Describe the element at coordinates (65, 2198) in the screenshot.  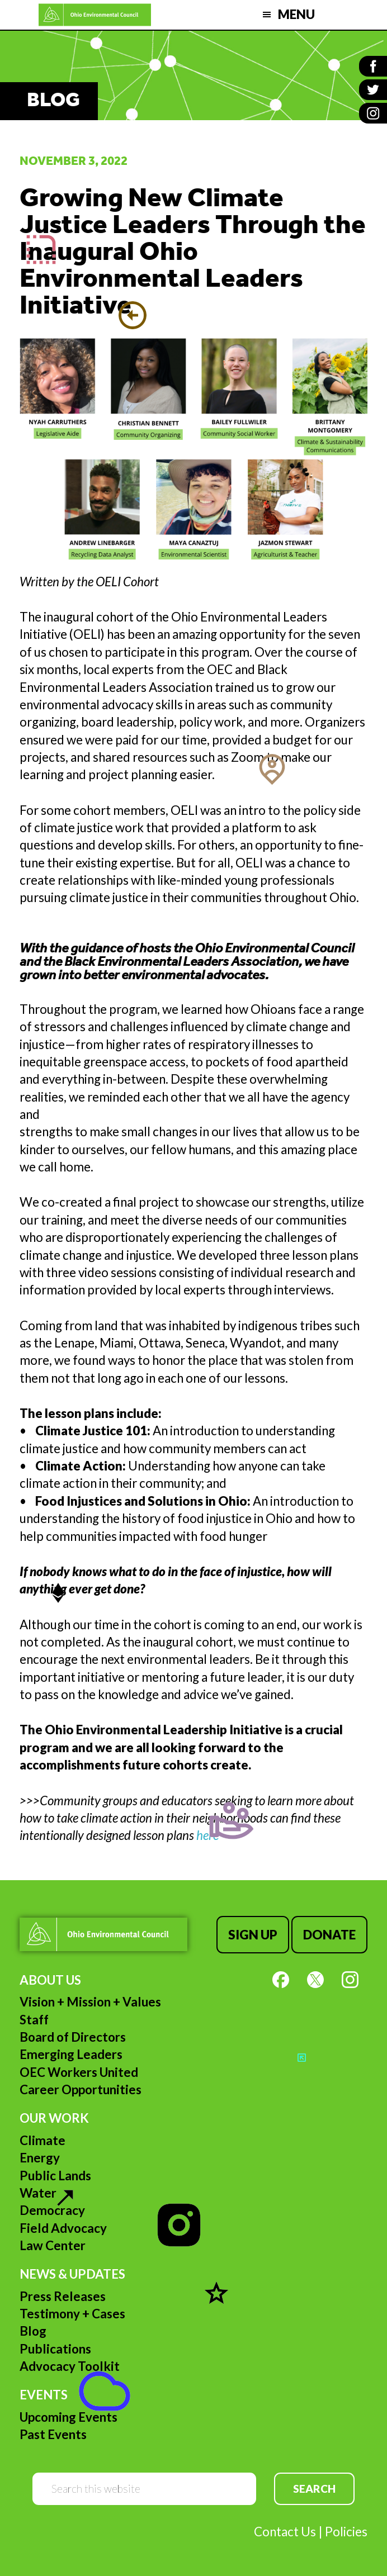
I see `open link in new tab or external window` at that location.